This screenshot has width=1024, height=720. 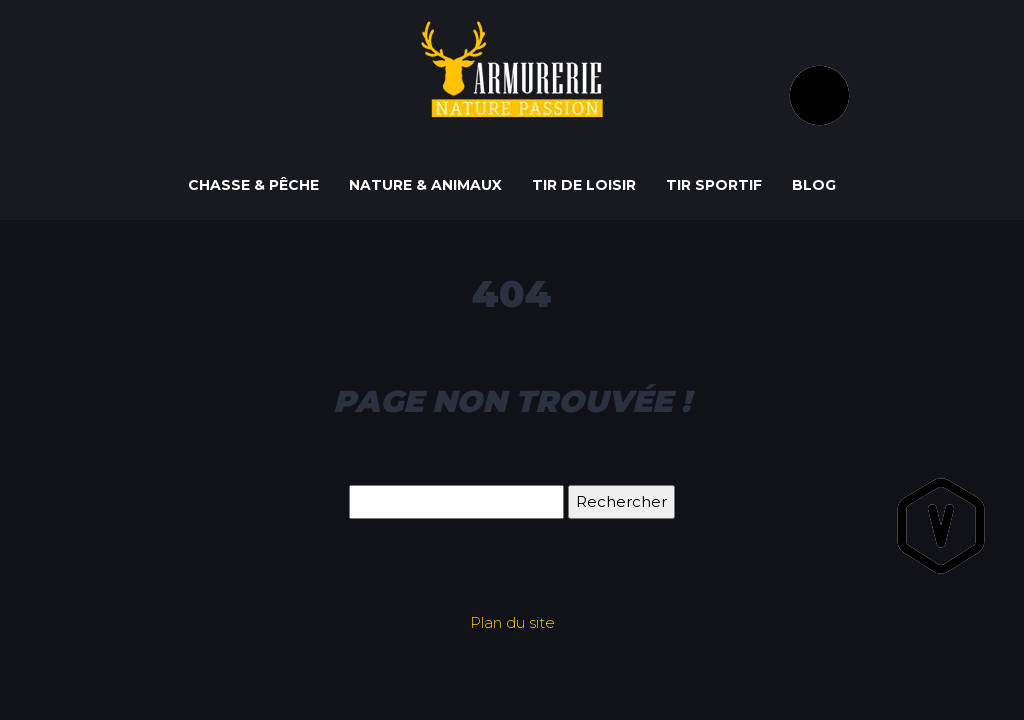 I want to click on start recording audio or video, so click(x=819, y=95).